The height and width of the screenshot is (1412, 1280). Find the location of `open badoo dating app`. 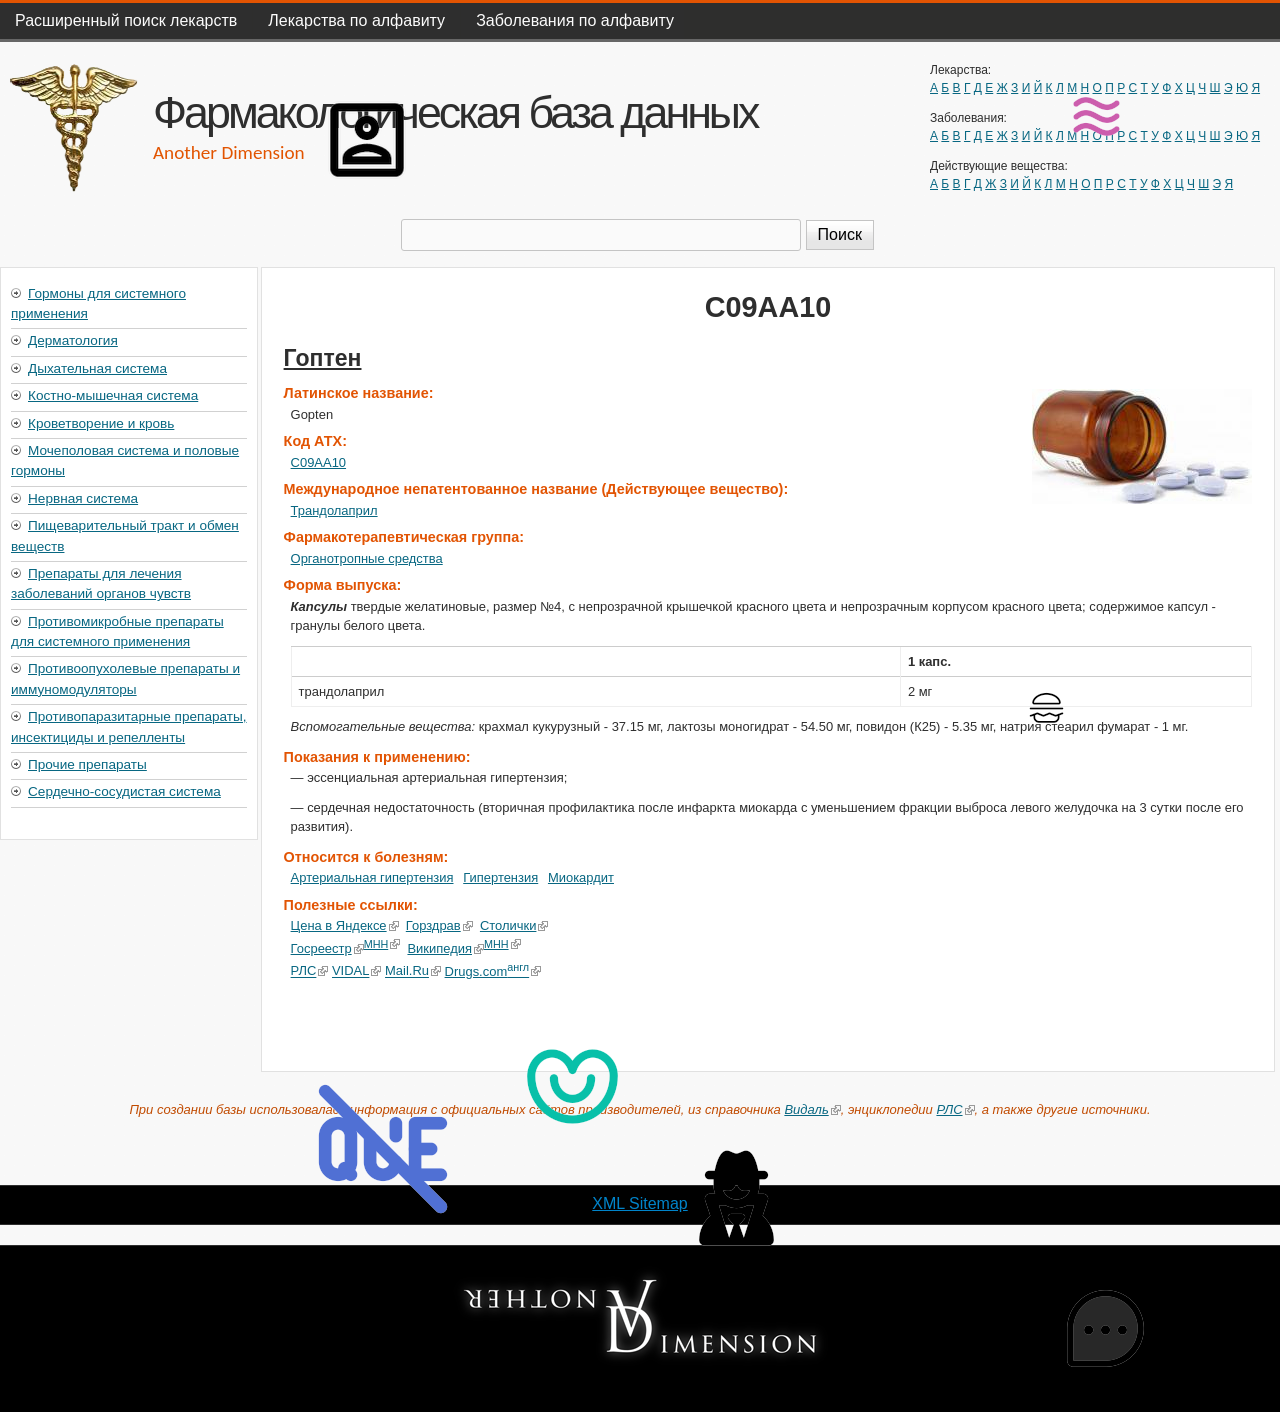

open badoo dating app is located at coordinates (572, 1086).